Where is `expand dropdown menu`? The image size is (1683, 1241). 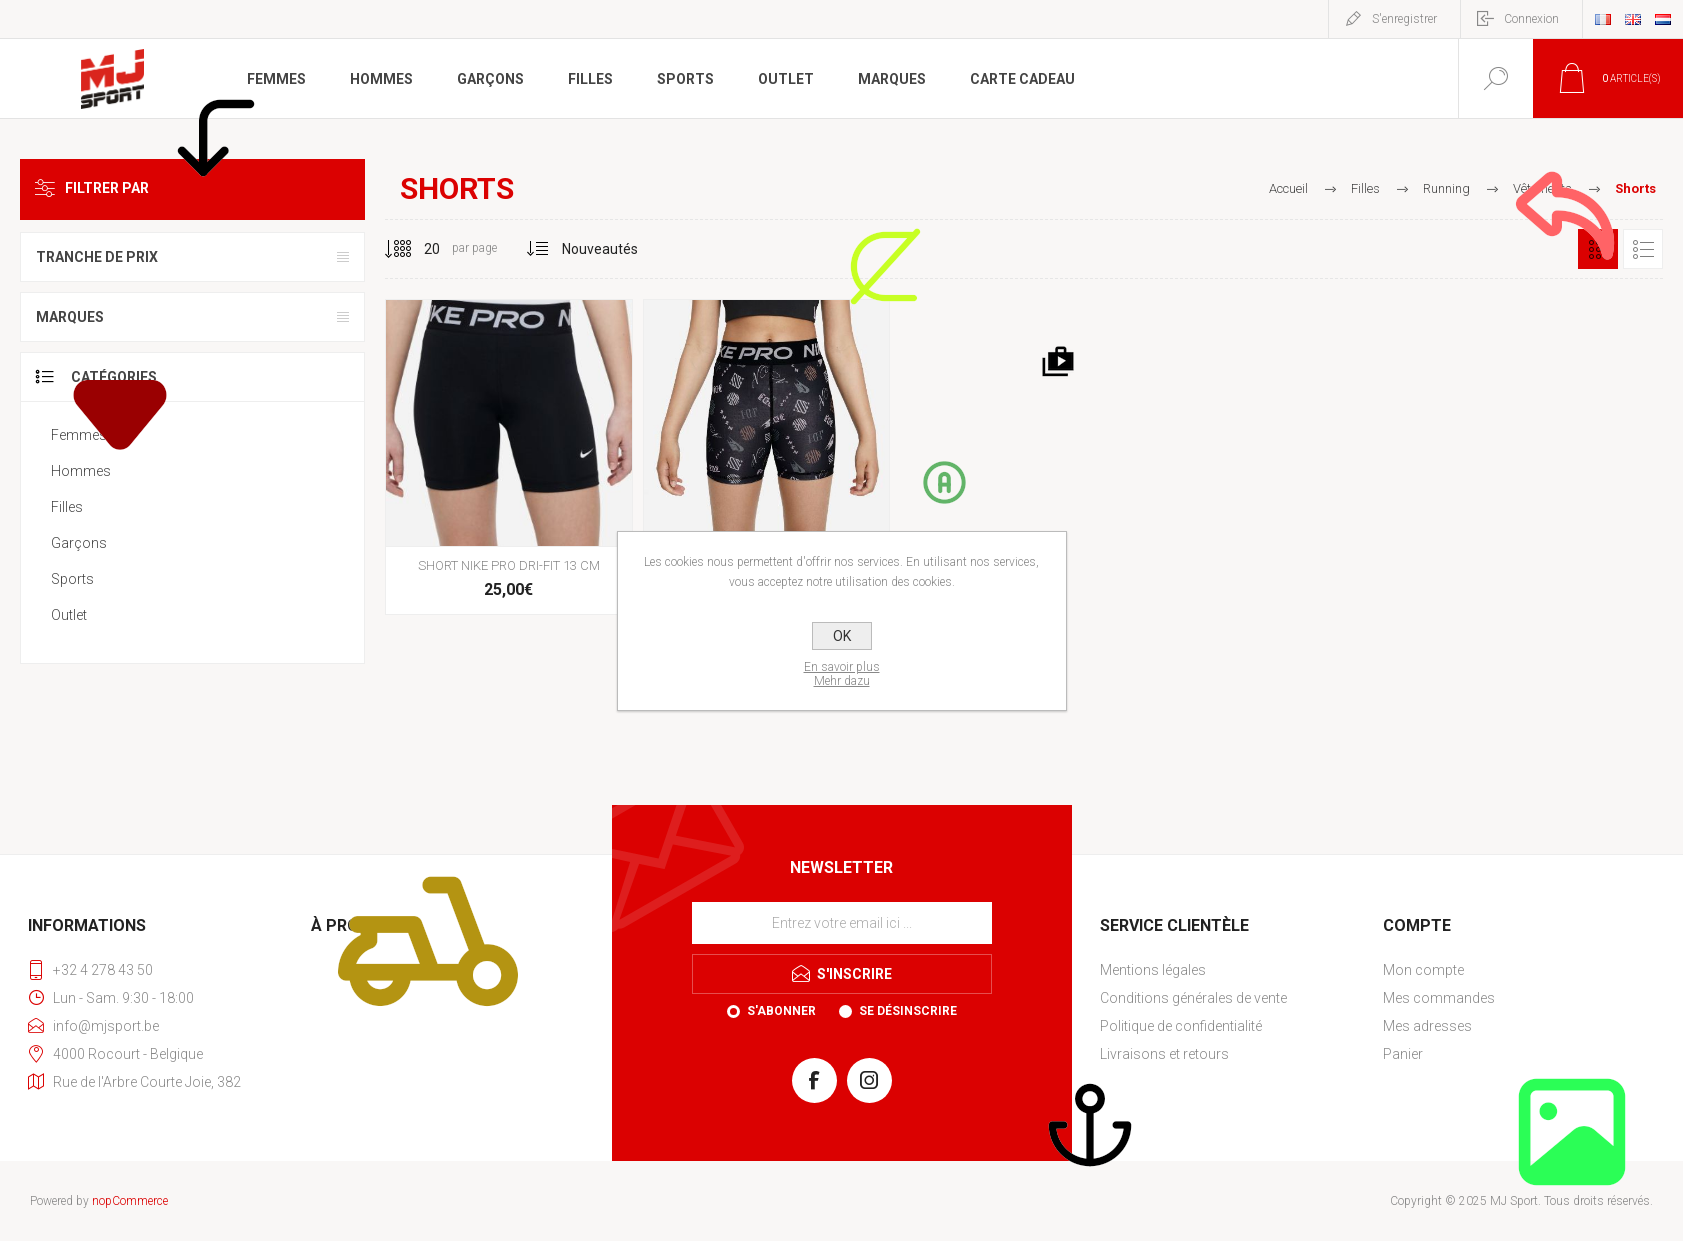
expand dropdown menu is located at coordinates (120, 411).